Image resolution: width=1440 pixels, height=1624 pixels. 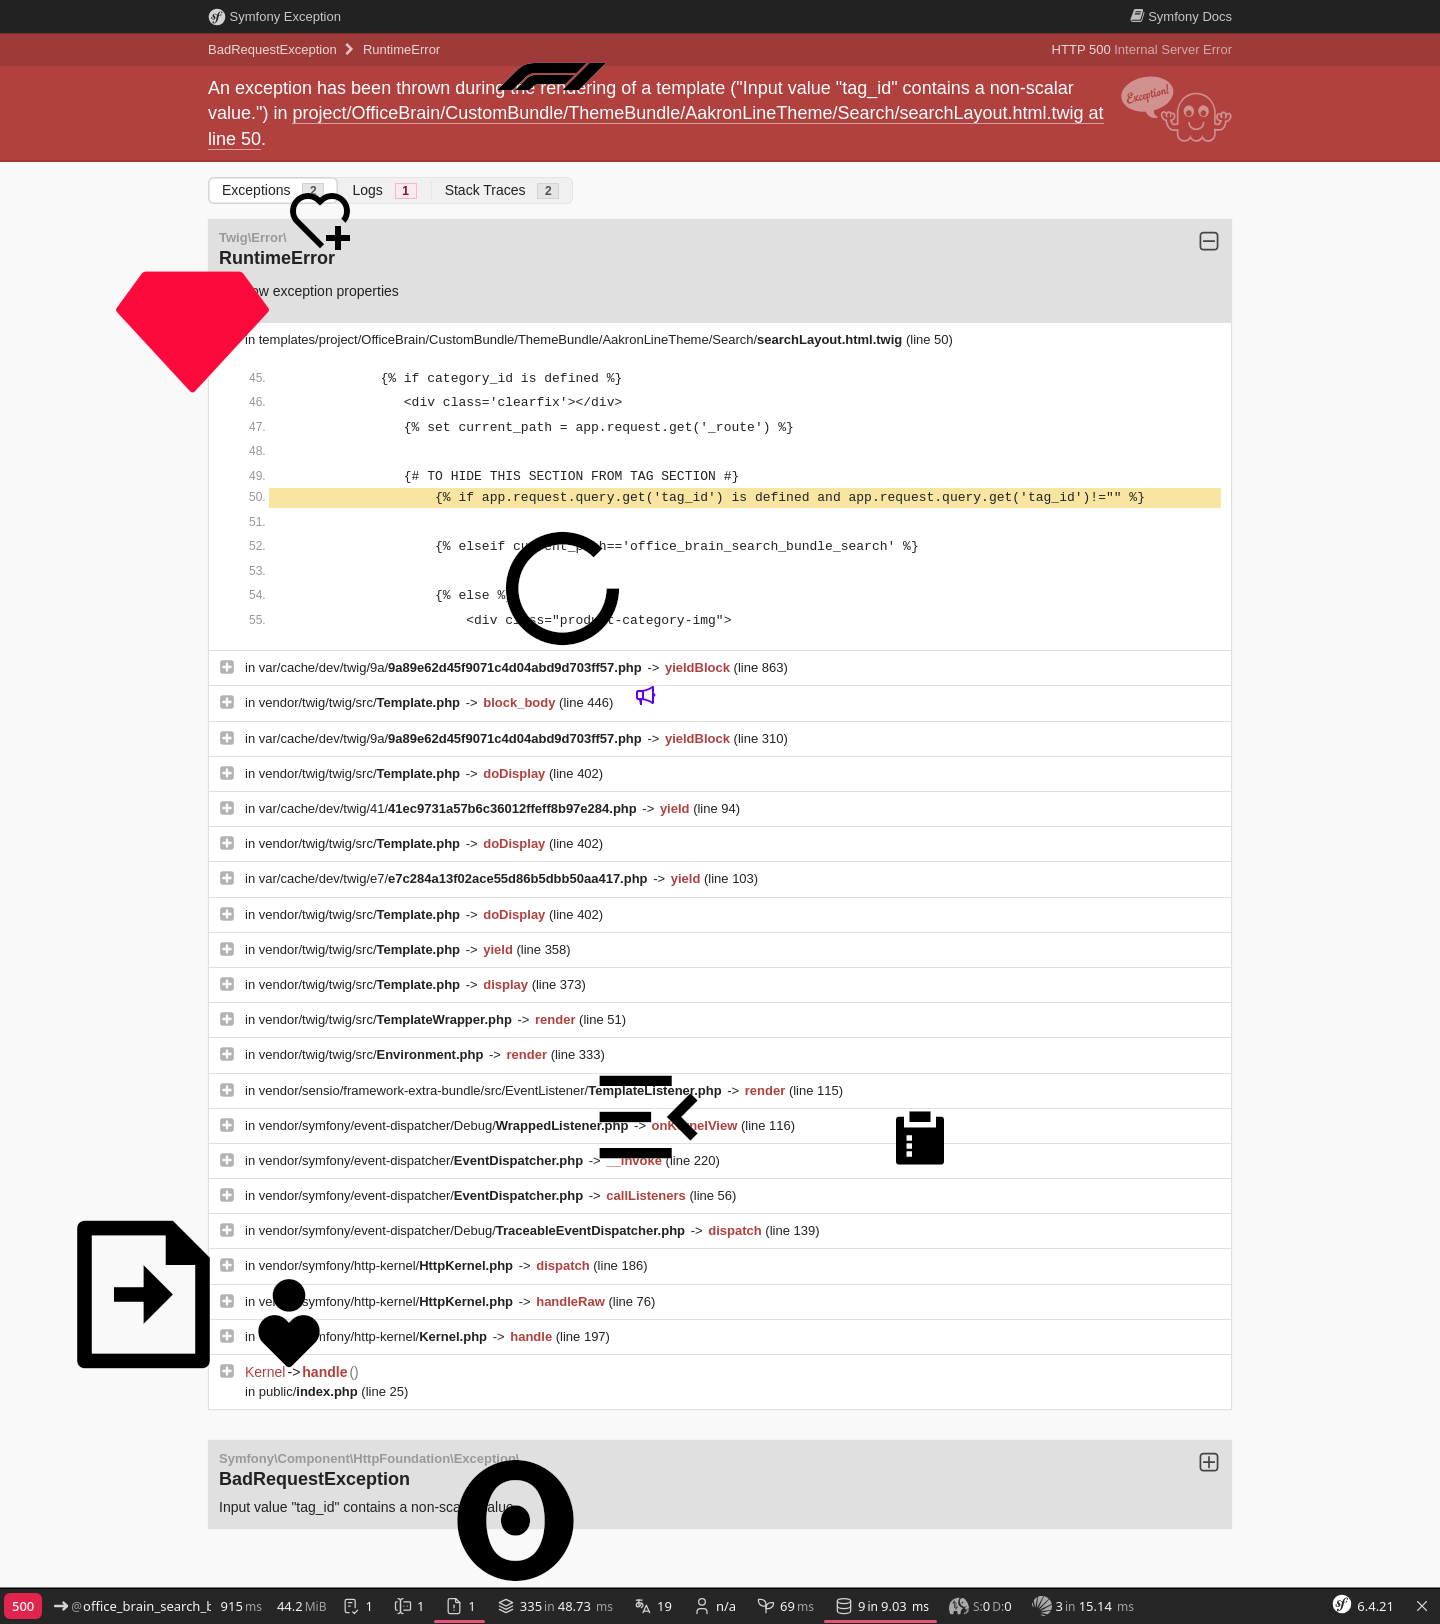 I want to click on indicates content is loading, so click(x=562, y=588).